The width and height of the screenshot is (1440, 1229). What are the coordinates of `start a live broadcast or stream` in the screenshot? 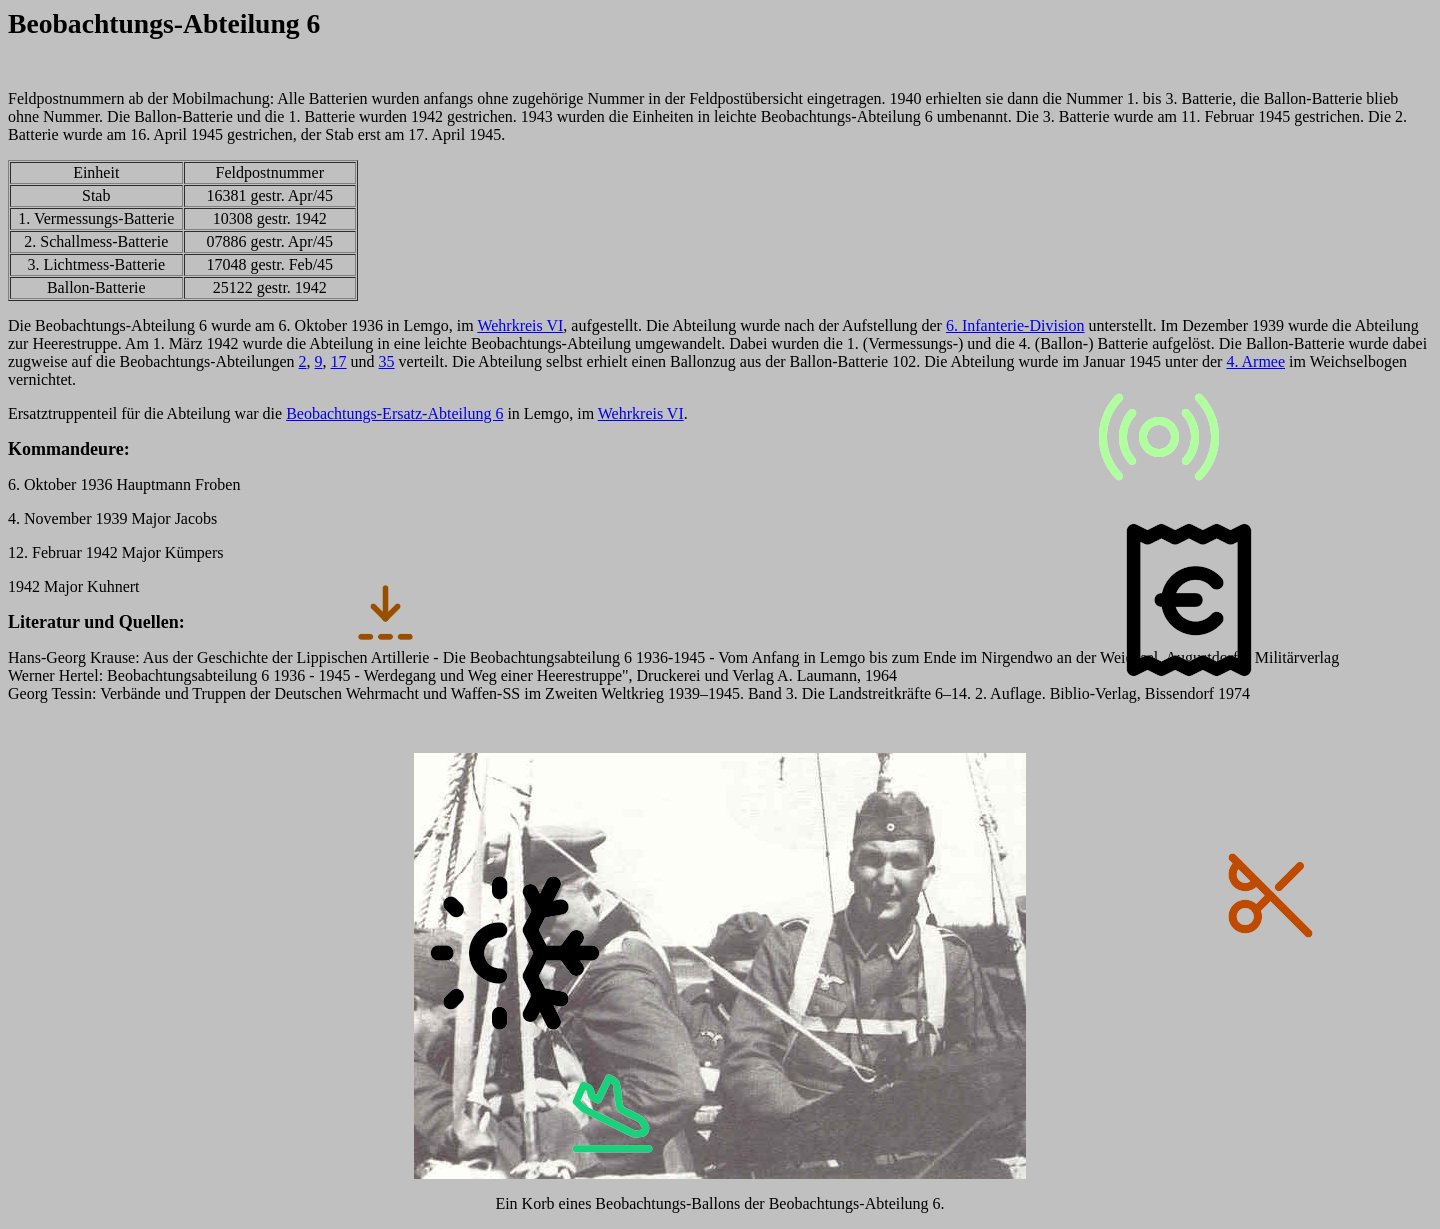 It's located at (1159, 437).